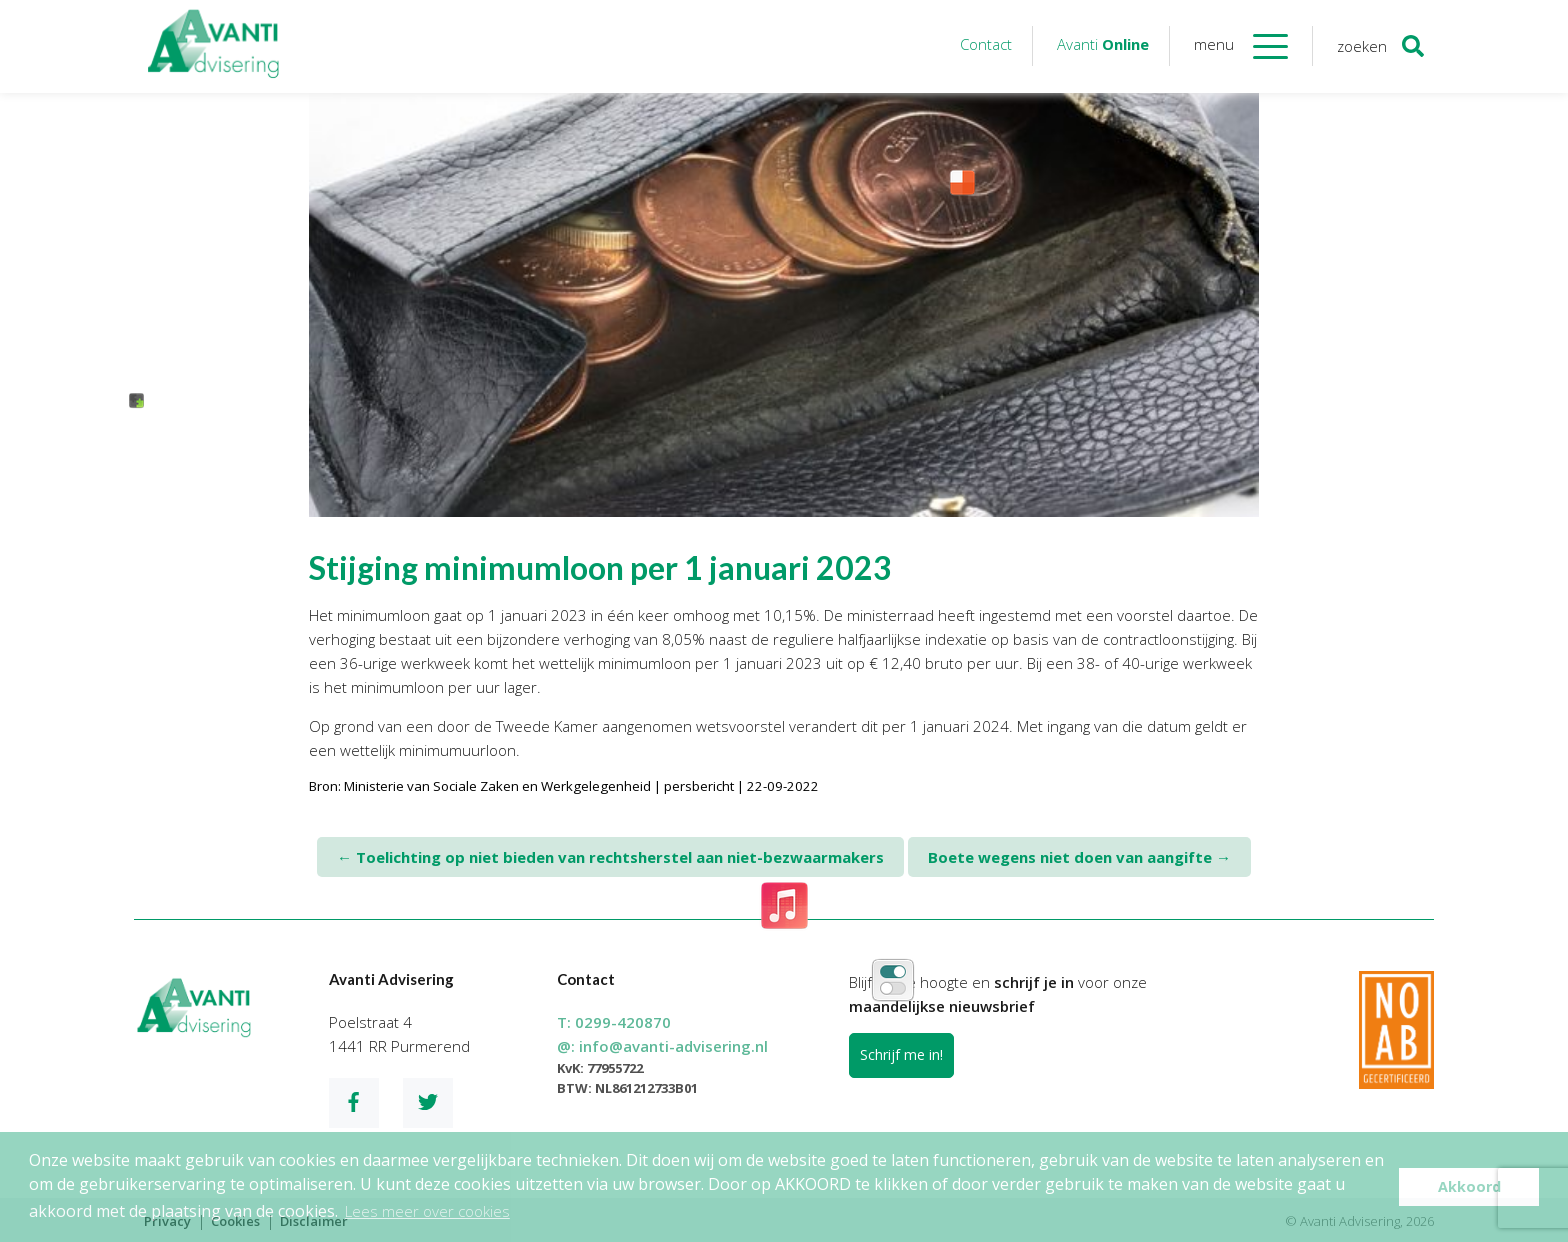 The height and width of the screenshot is (1242, 1568). I want to click on open the gnome music app, so click(784, 905).